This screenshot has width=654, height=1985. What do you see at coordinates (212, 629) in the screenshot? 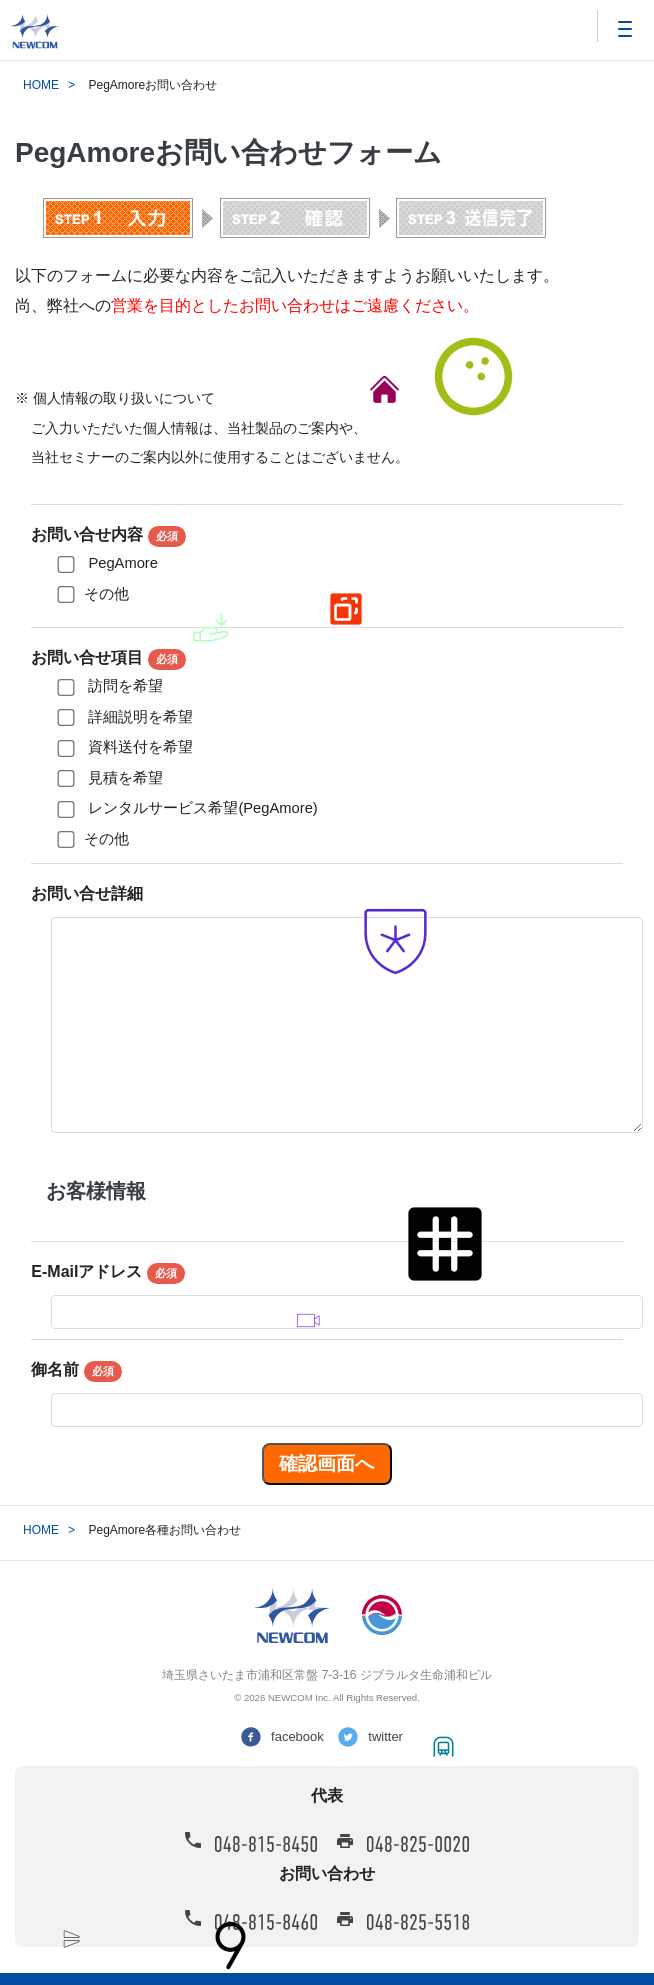
I see `receive or accept an incoming item` at bounding box center [212, 629].